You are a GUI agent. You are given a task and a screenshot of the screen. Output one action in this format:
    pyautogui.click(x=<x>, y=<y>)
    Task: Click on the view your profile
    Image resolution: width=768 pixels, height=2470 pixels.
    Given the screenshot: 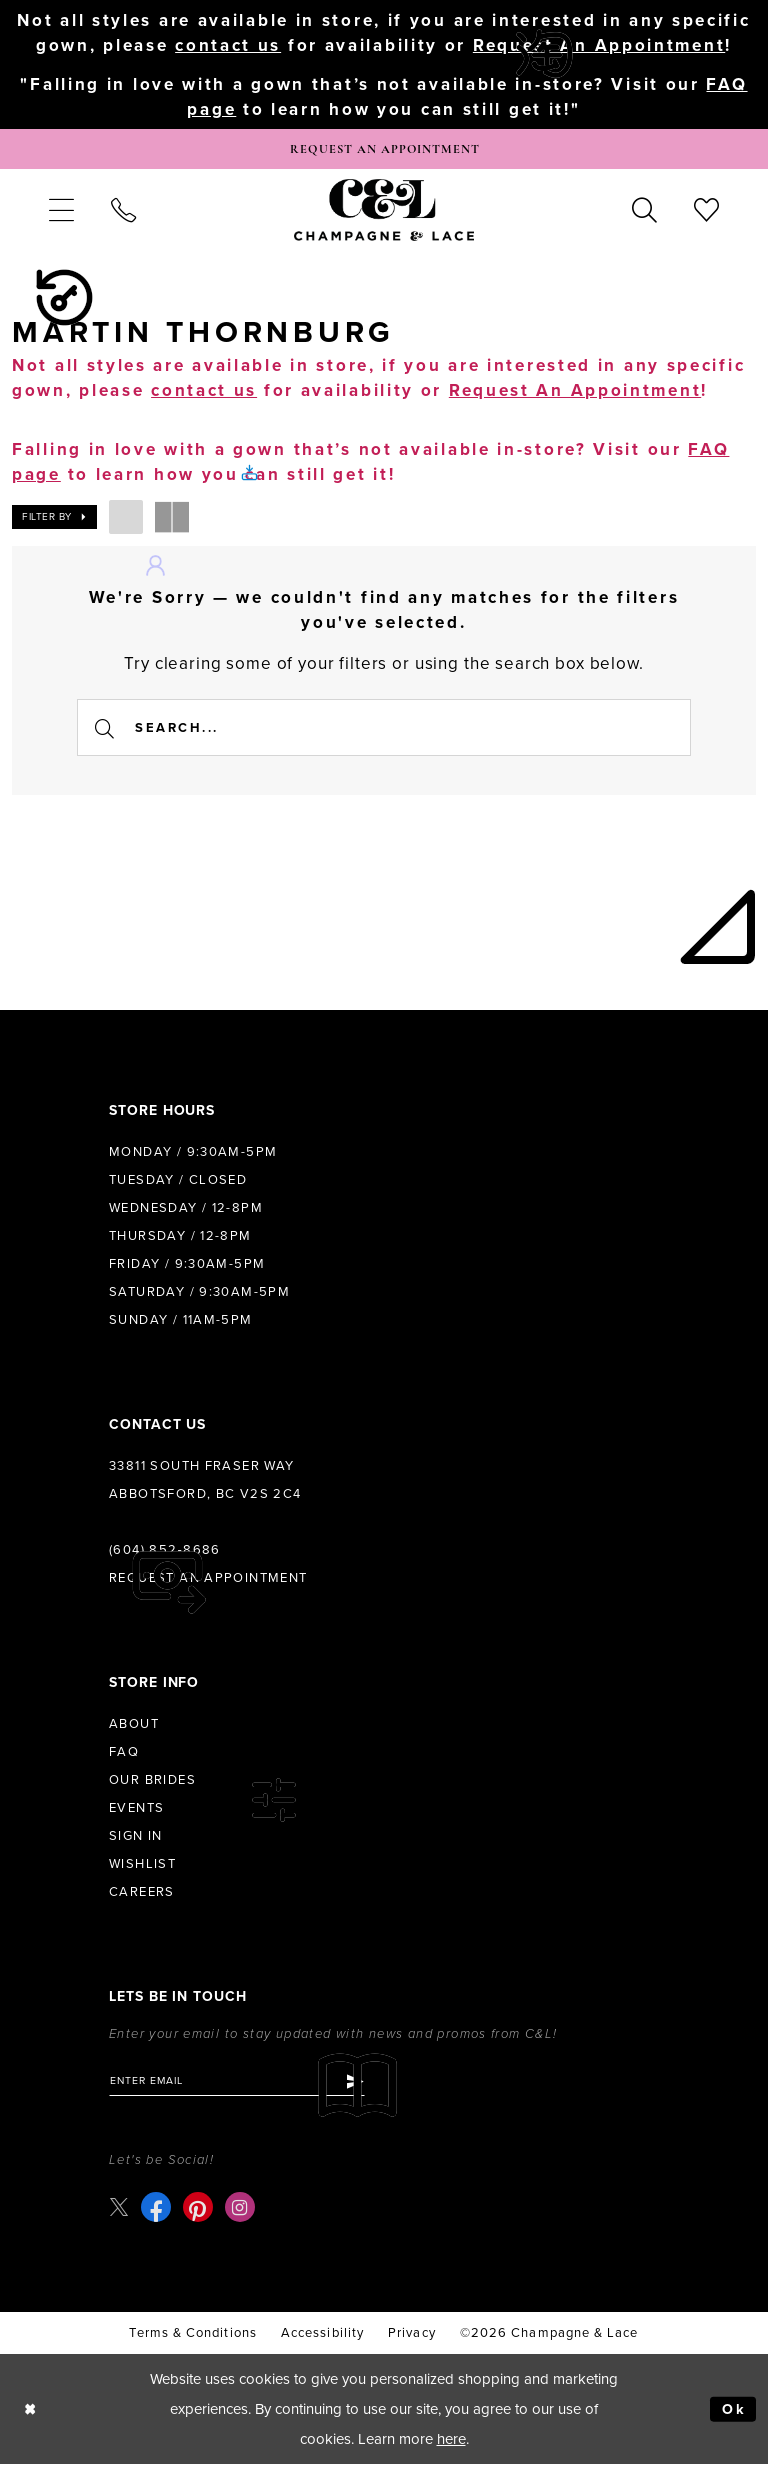 What is the action you would take?
    pyautogui.click(x=155, y=565)
    